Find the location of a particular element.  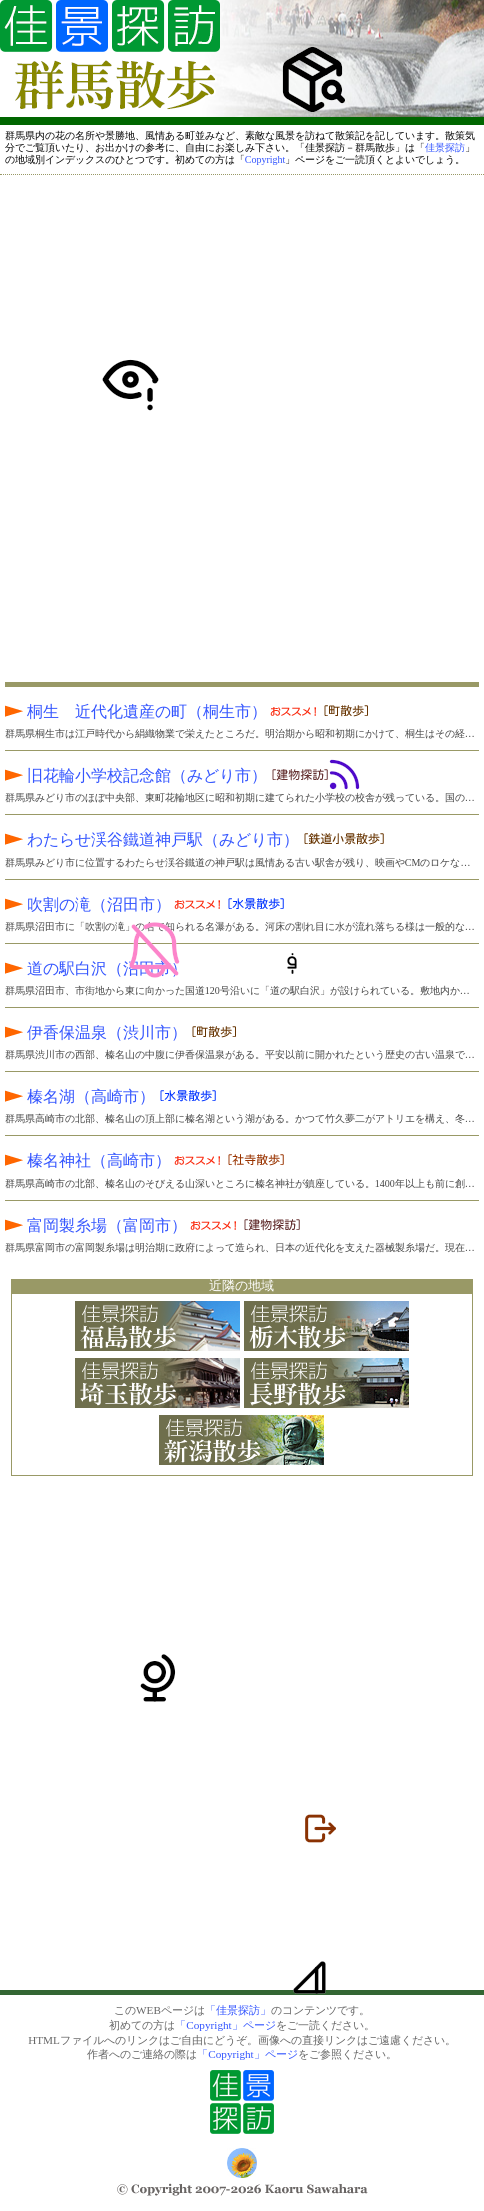

access global or international settings is located at coordinates (157, 1679).